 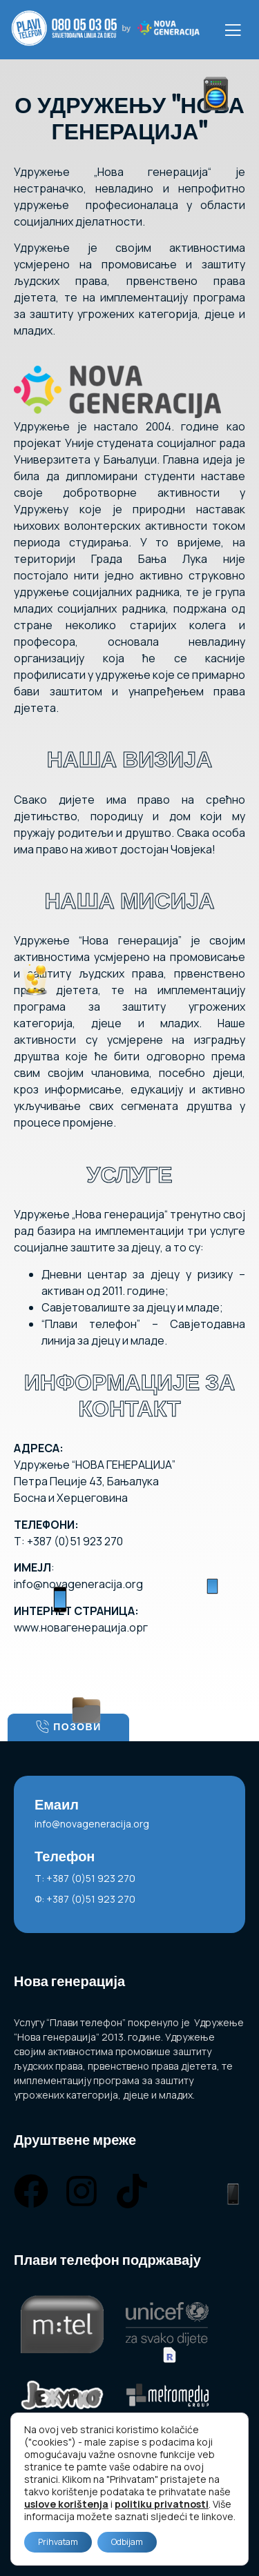 What do you see at coordinates (233, 2194) in the screenshot?
I see `iPod nano device in space gray` at bounding box center [233, 2194].